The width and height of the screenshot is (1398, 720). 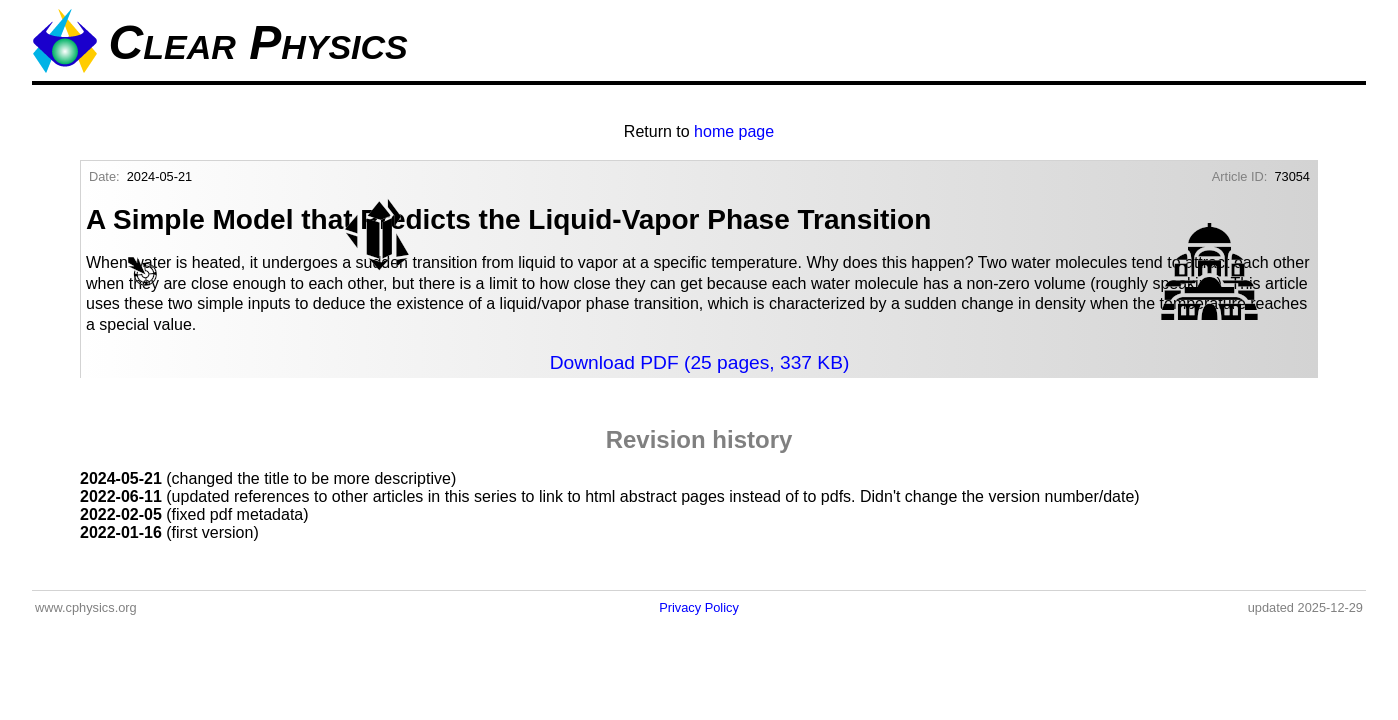 What do you see at coordinates (378, 234) in the screenshot?
I see `collect or interact with a magic crystal item` at bounding box center [378, 234].